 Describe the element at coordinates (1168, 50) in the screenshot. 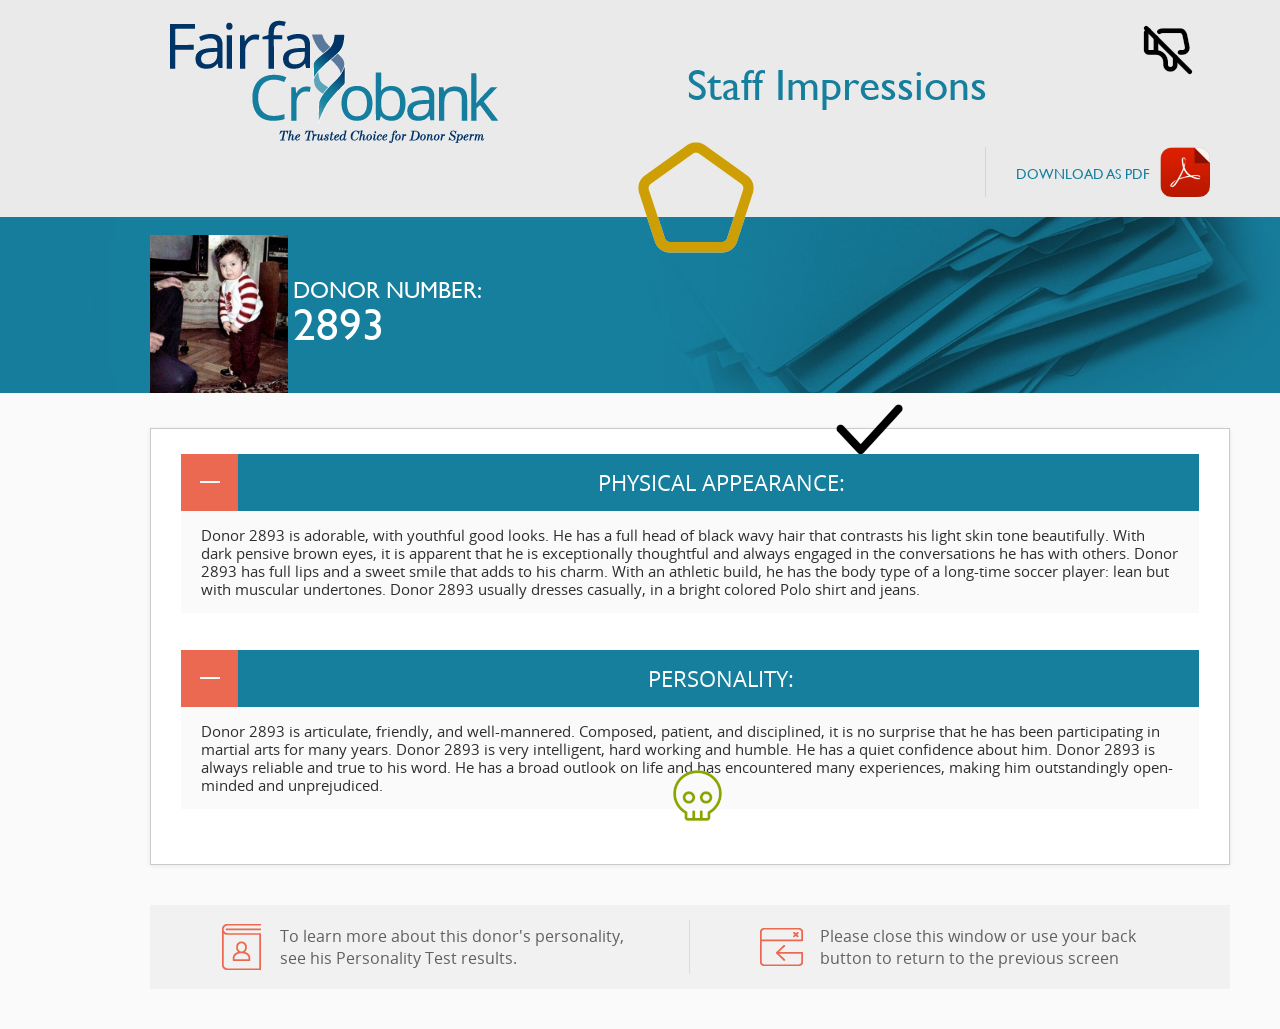

I see `dislike feature is disabled or unavailable` at that location.